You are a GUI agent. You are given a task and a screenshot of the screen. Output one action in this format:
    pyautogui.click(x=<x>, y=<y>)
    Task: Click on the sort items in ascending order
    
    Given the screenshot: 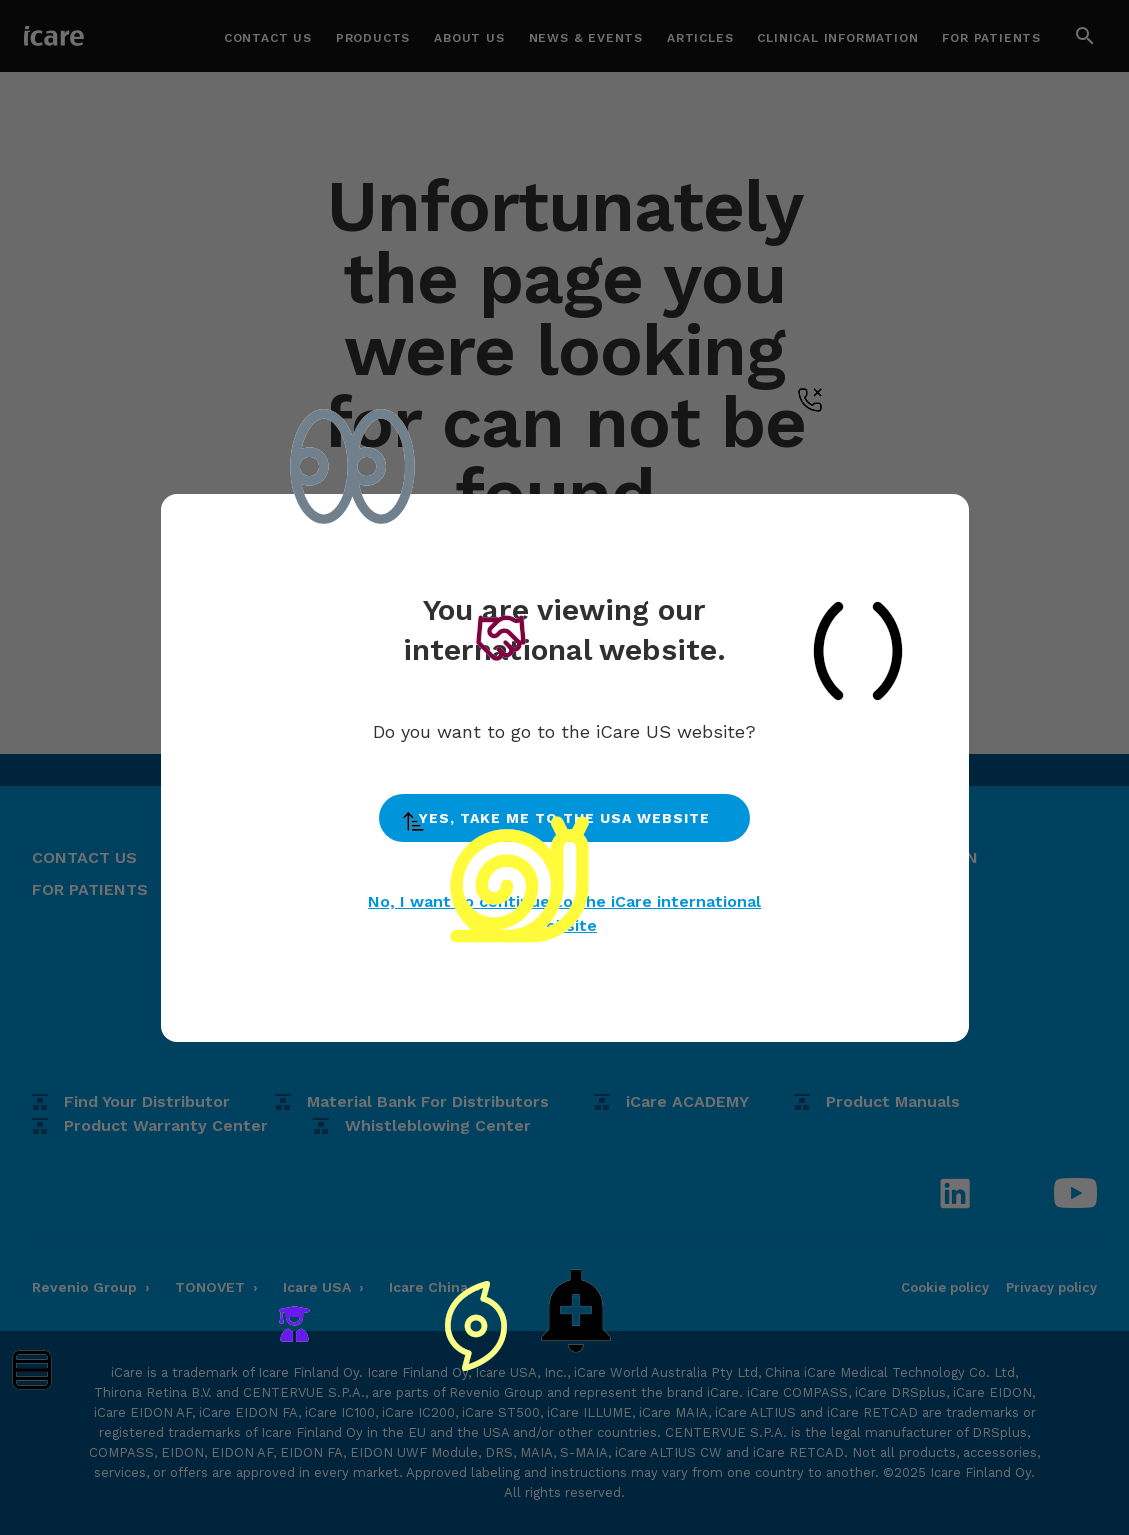 What is the action you would take?
    pyautogui.click(x=413, y=821)
    